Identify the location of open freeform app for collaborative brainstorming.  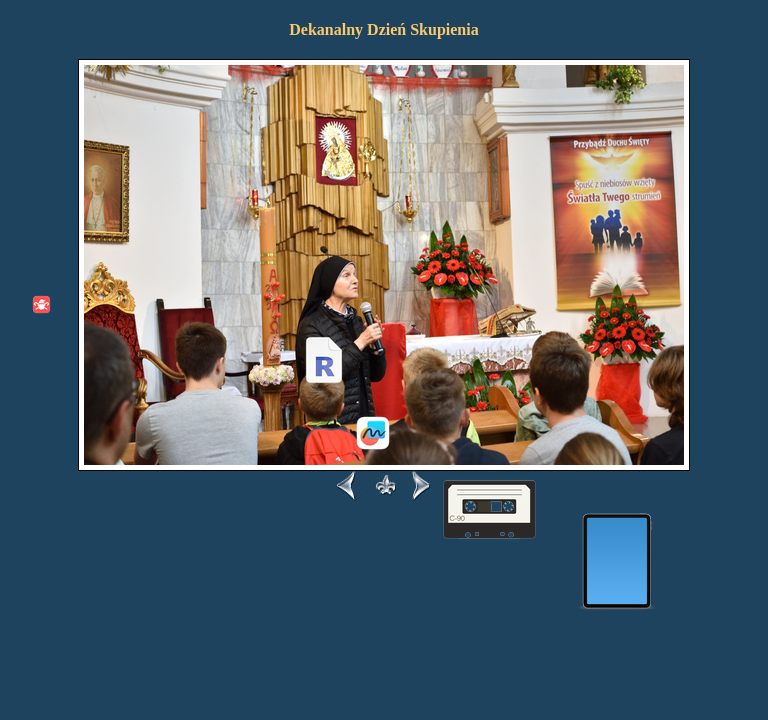
(373, 433).